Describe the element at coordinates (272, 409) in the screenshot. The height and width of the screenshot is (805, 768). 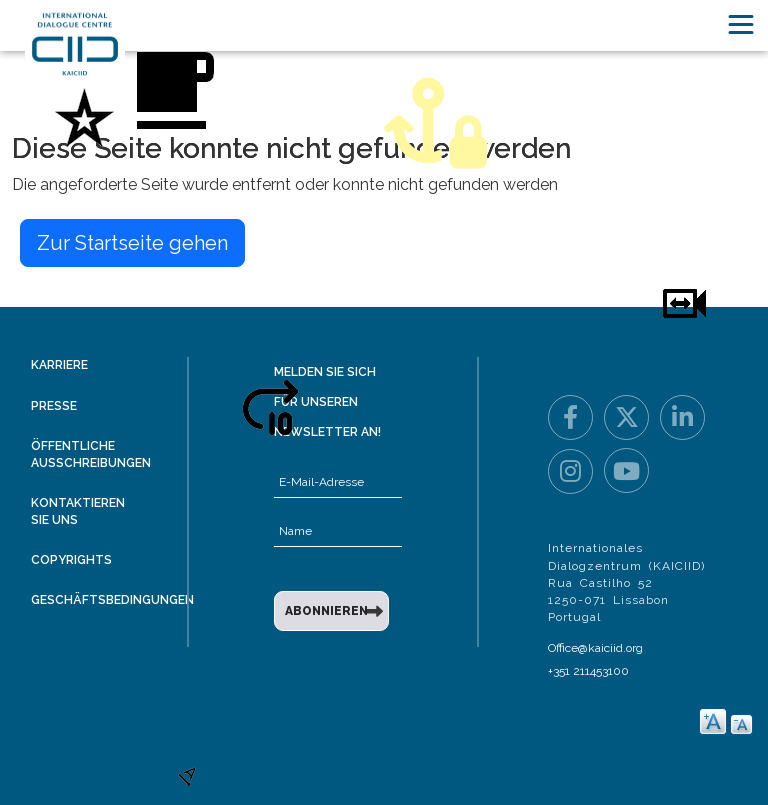
I see `skip forward 10 seconds` at that location.